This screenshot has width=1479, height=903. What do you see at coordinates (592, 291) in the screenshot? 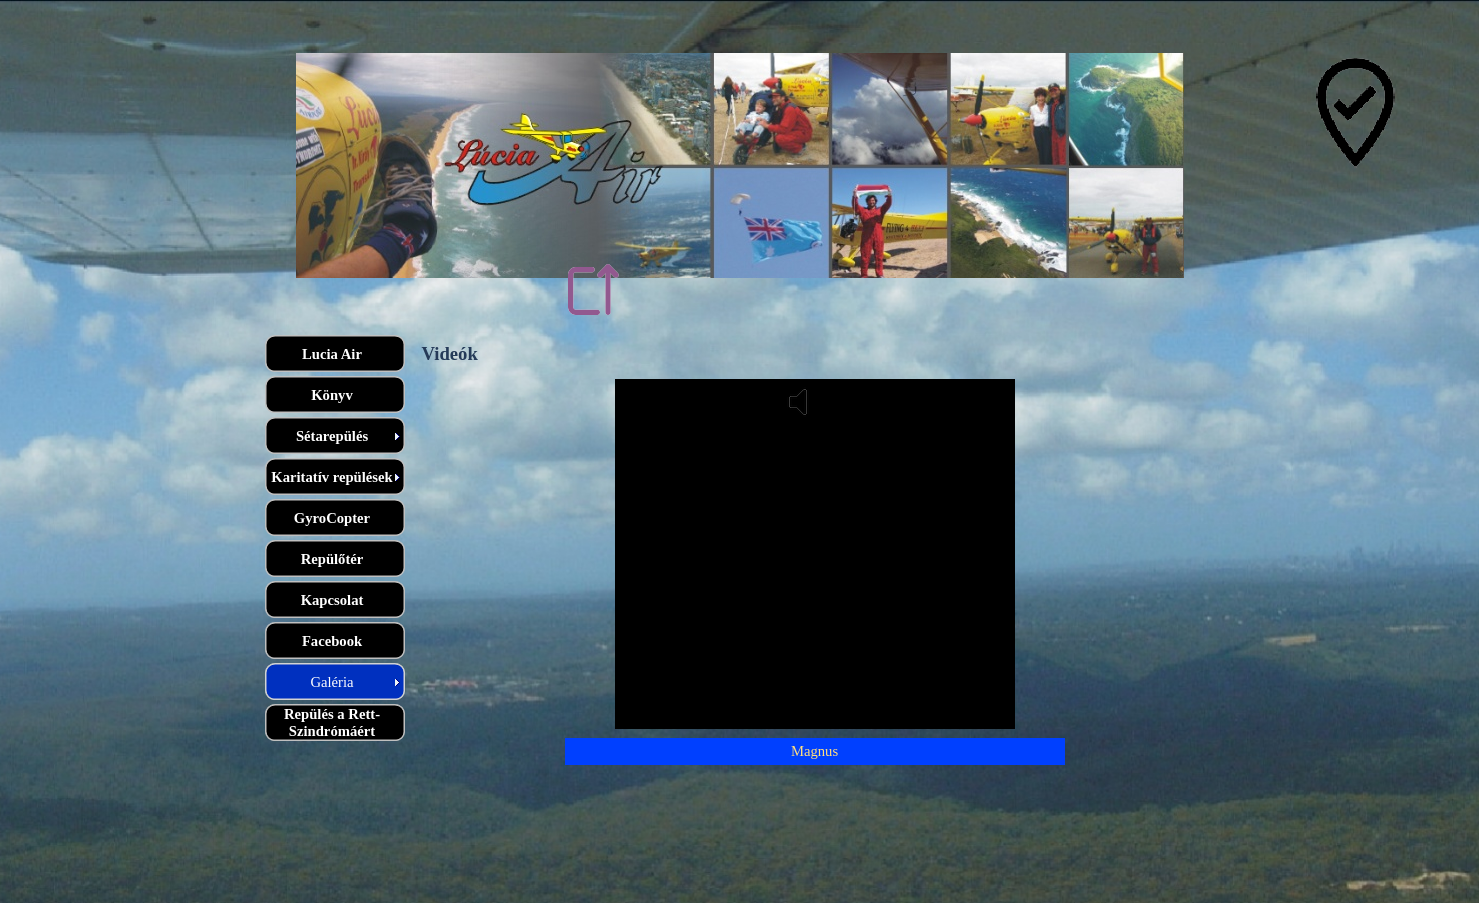
I see `auto-fit content to top edge` at bounding box center [592, 291].